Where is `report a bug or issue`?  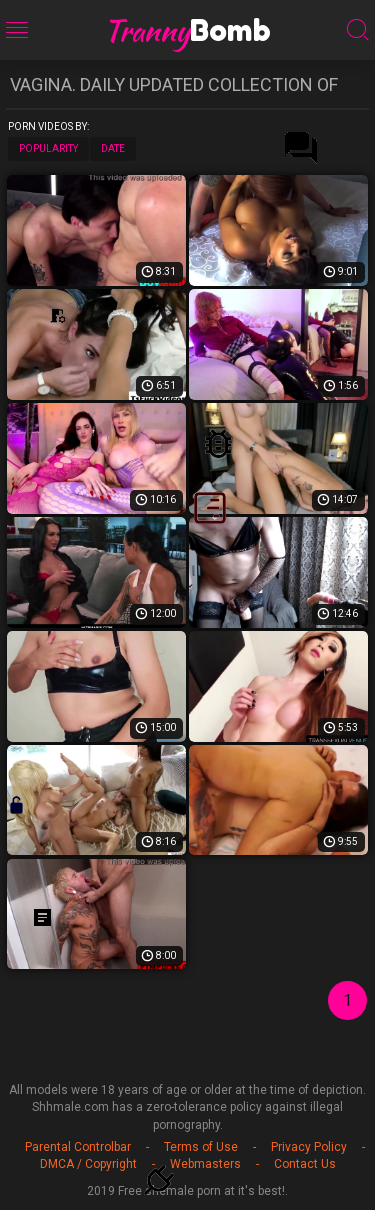
report a bug or issue is located at coordinates (218, 443).